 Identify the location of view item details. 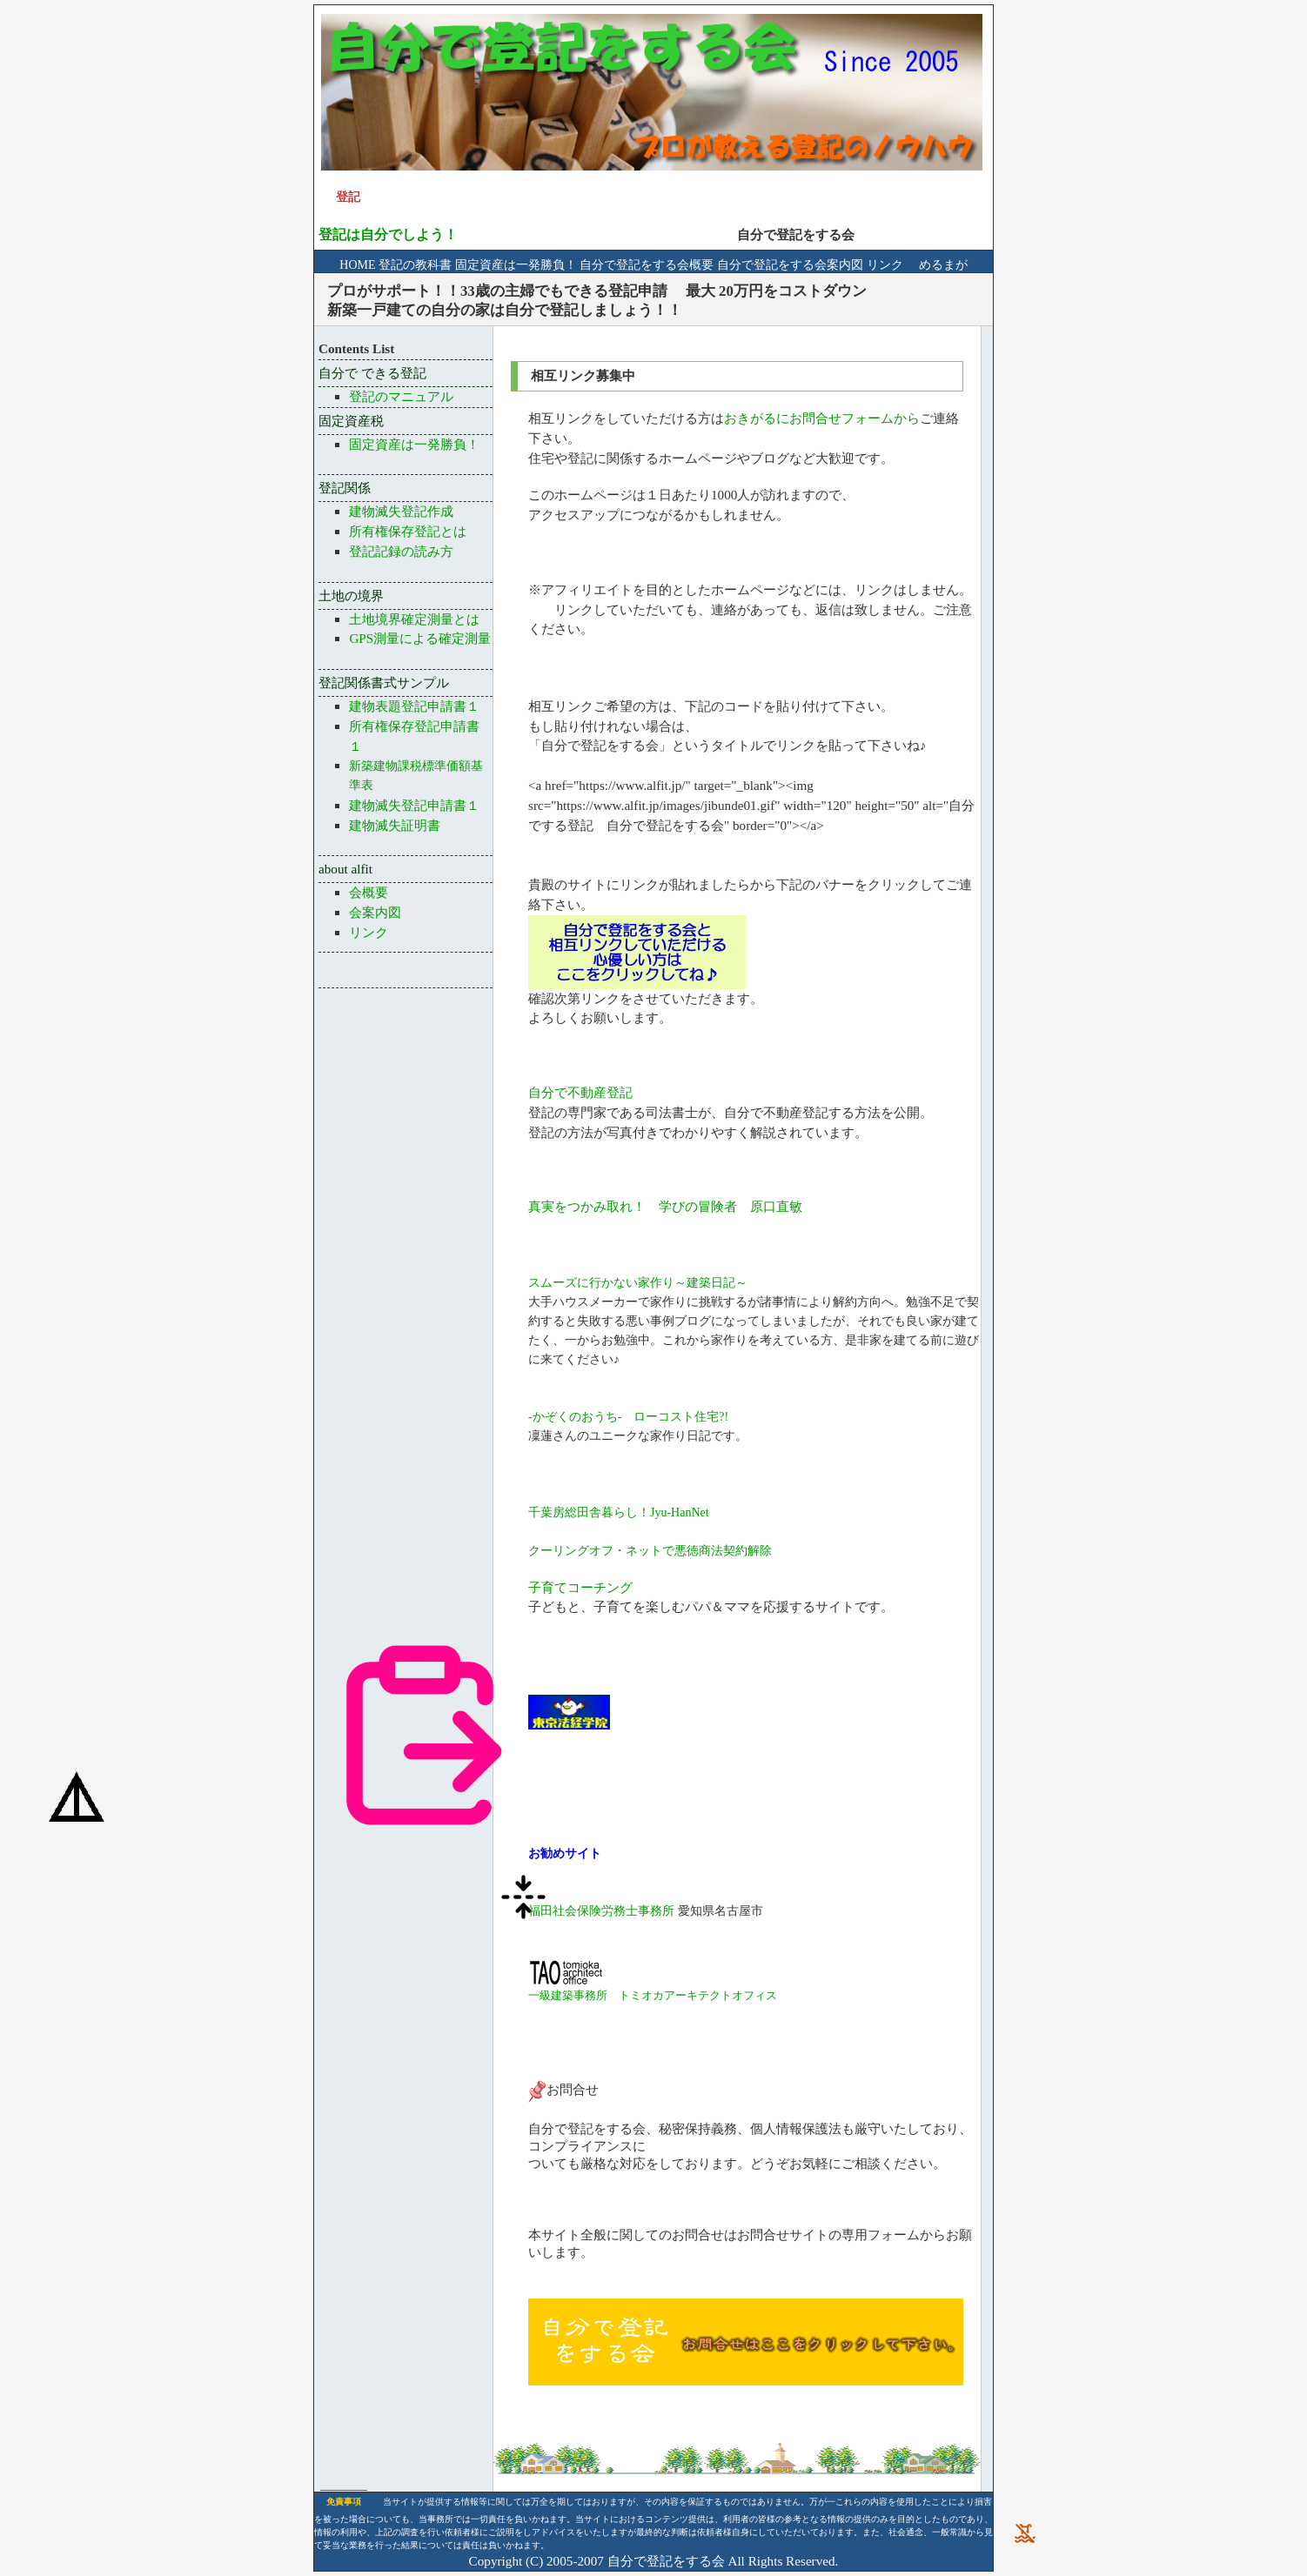
(77, 1797).